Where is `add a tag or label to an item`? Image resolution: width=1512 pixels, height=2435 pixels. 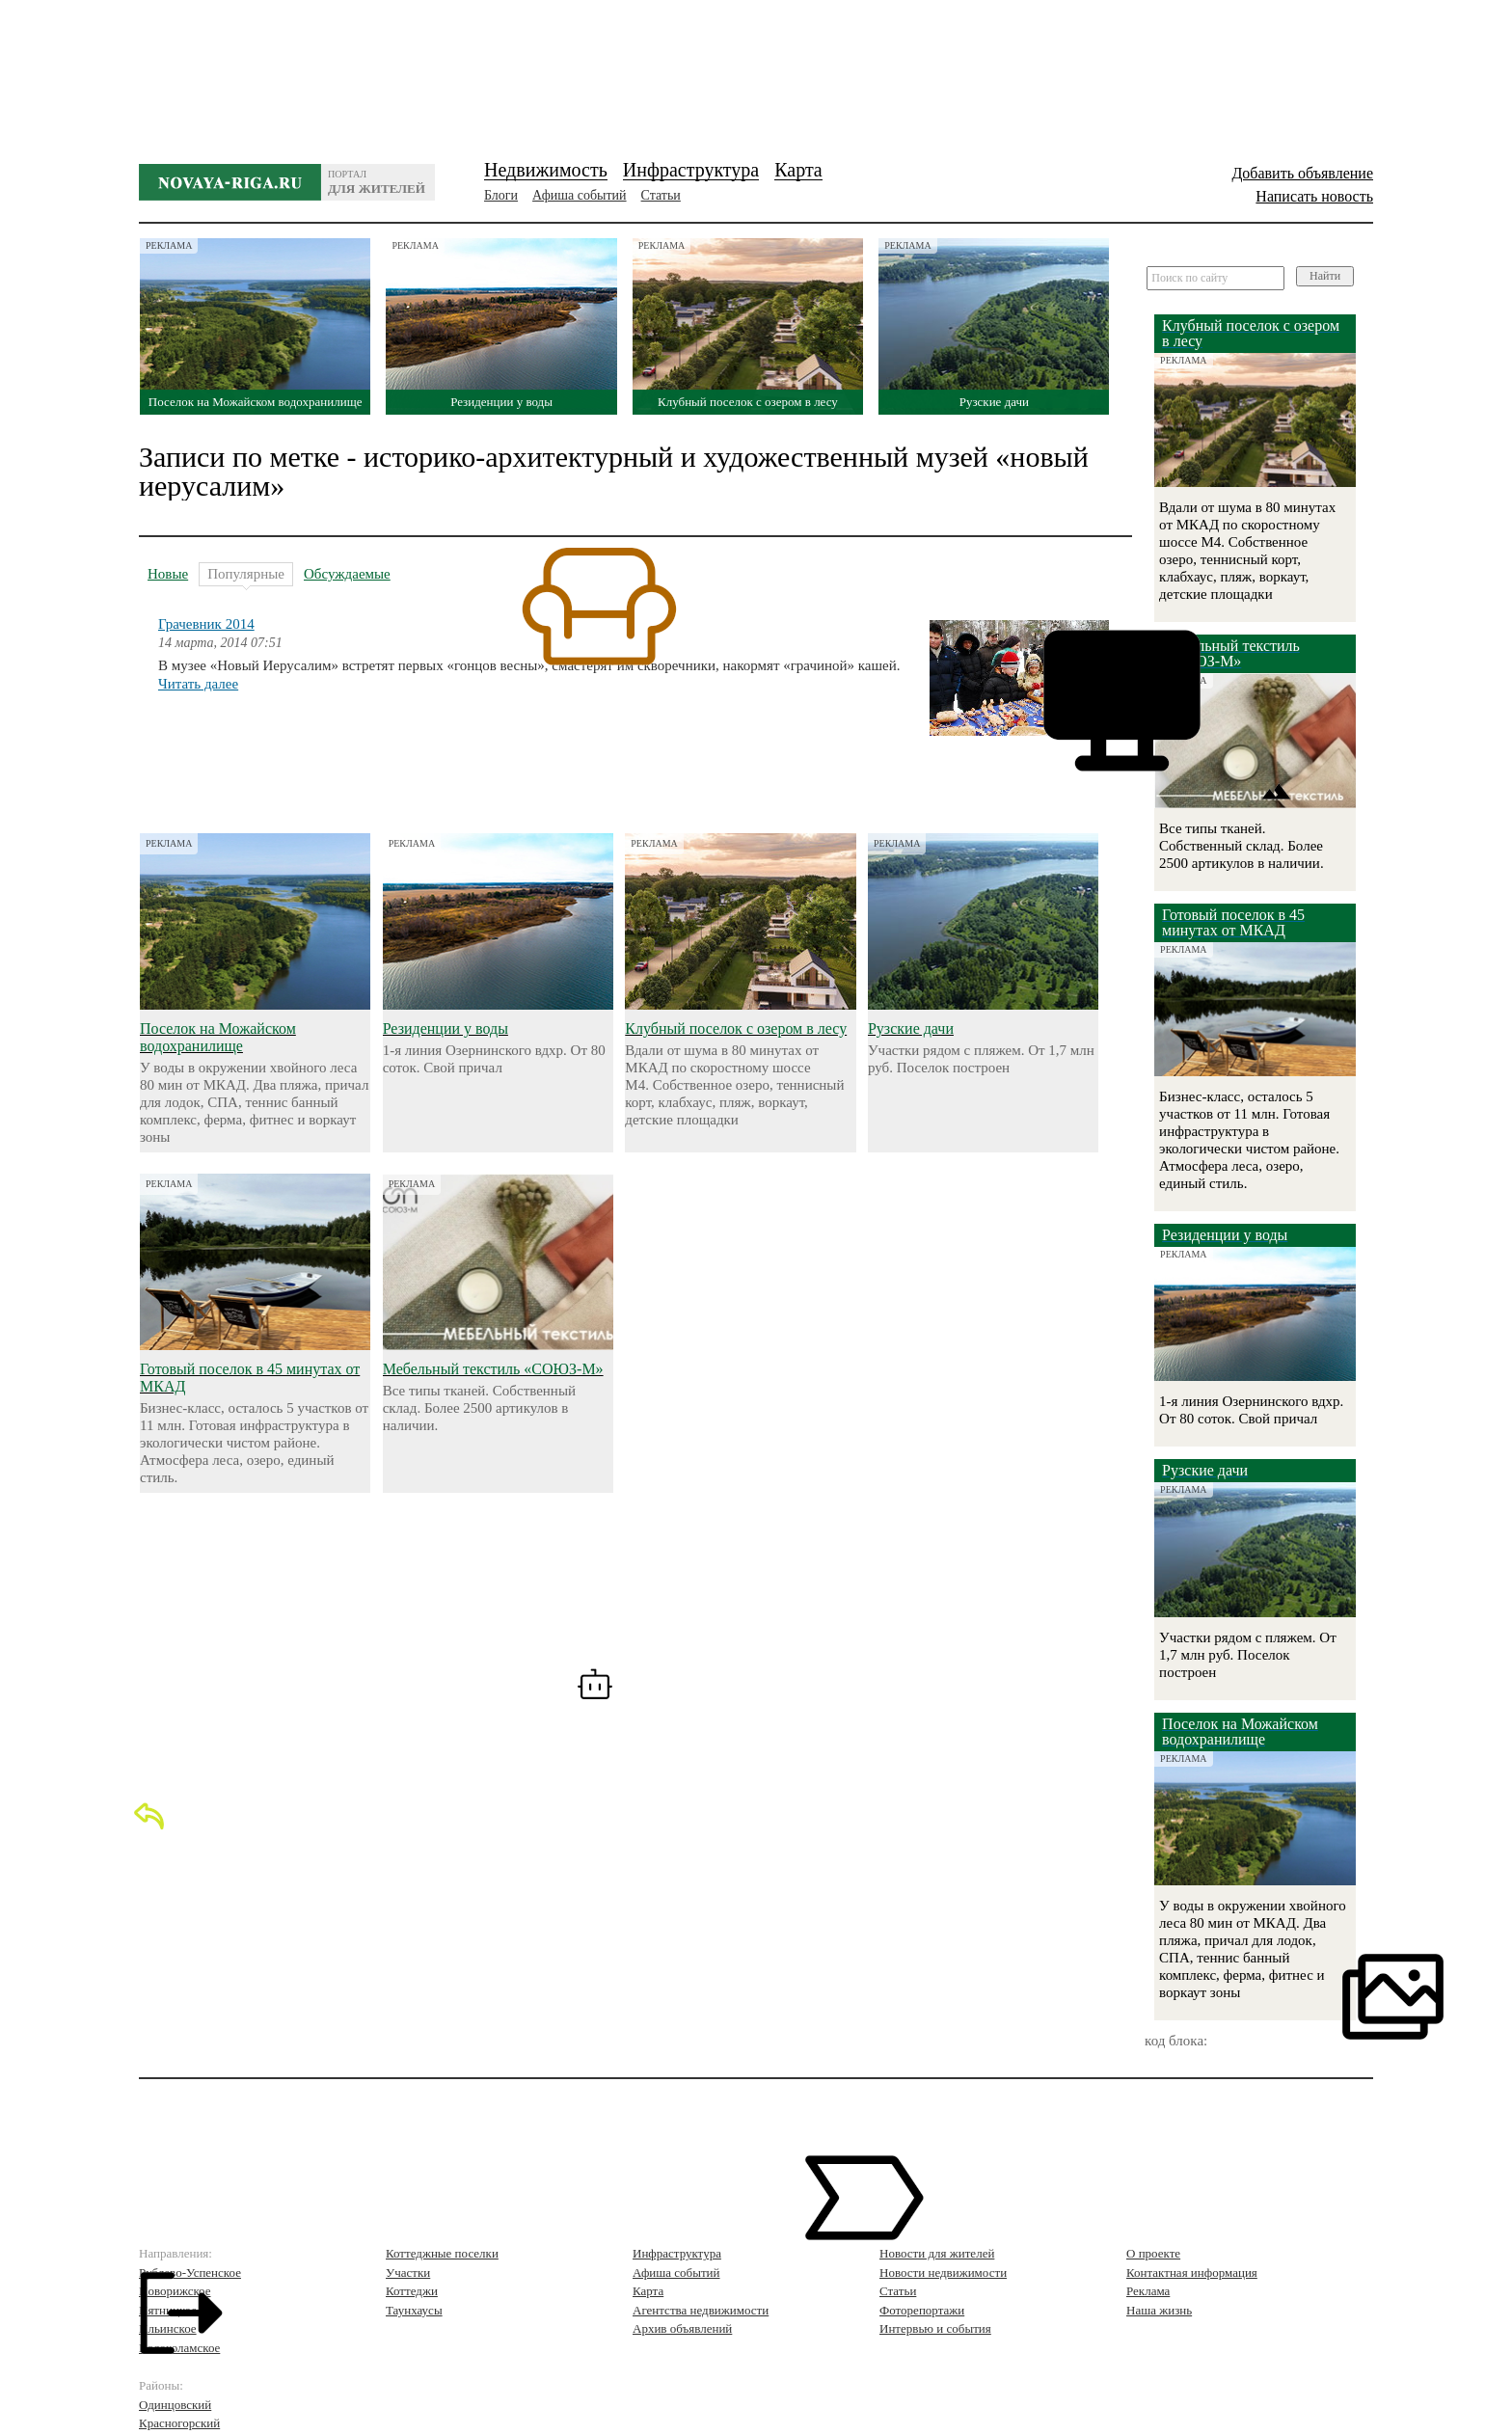 add a tag or label to an item is located at coordinates (860, 2198).